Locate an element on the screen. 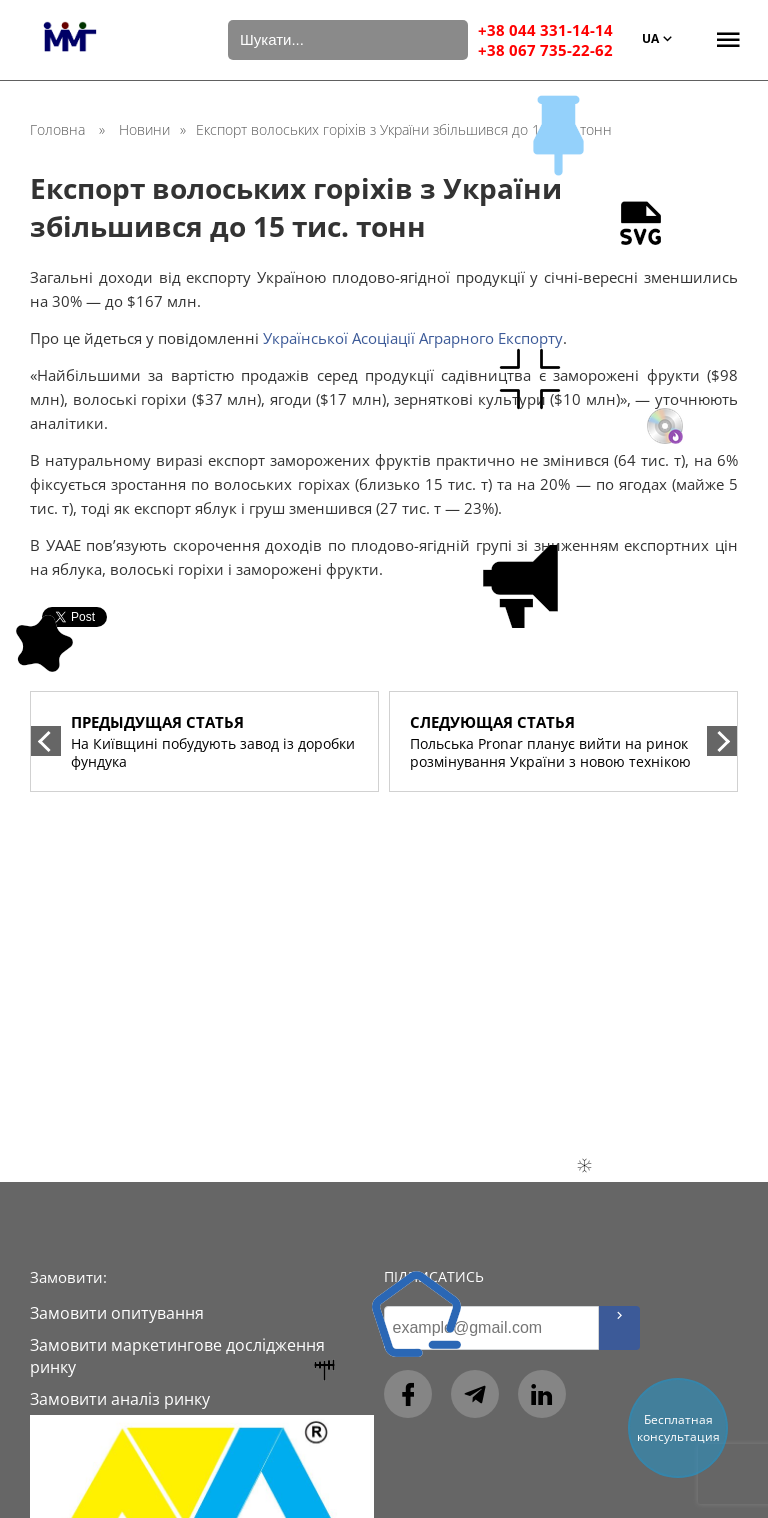 This screenshot has width=768, height=1518. burn data to a dvd disc is located at coordinates (665, 426).